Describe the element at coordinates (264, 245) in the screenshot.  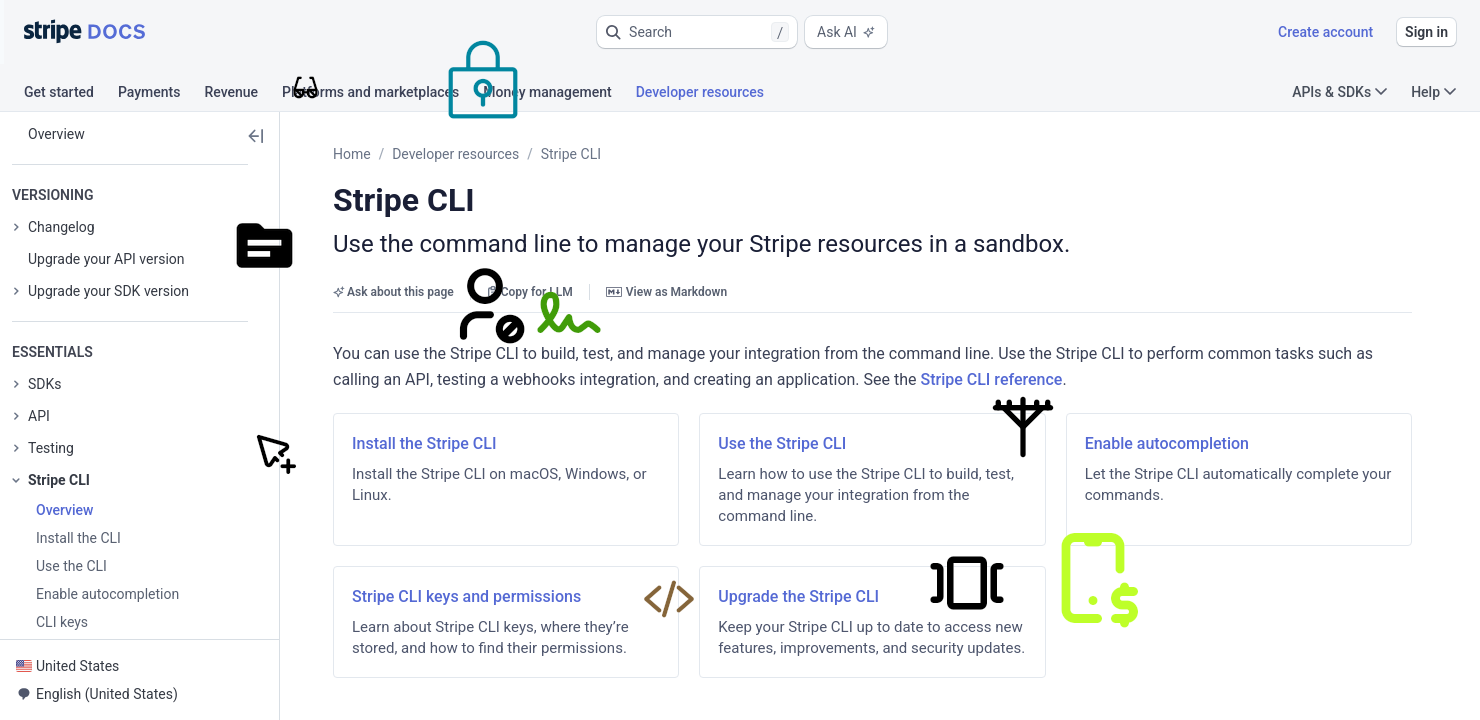
I see `access source files or documents` at that location.